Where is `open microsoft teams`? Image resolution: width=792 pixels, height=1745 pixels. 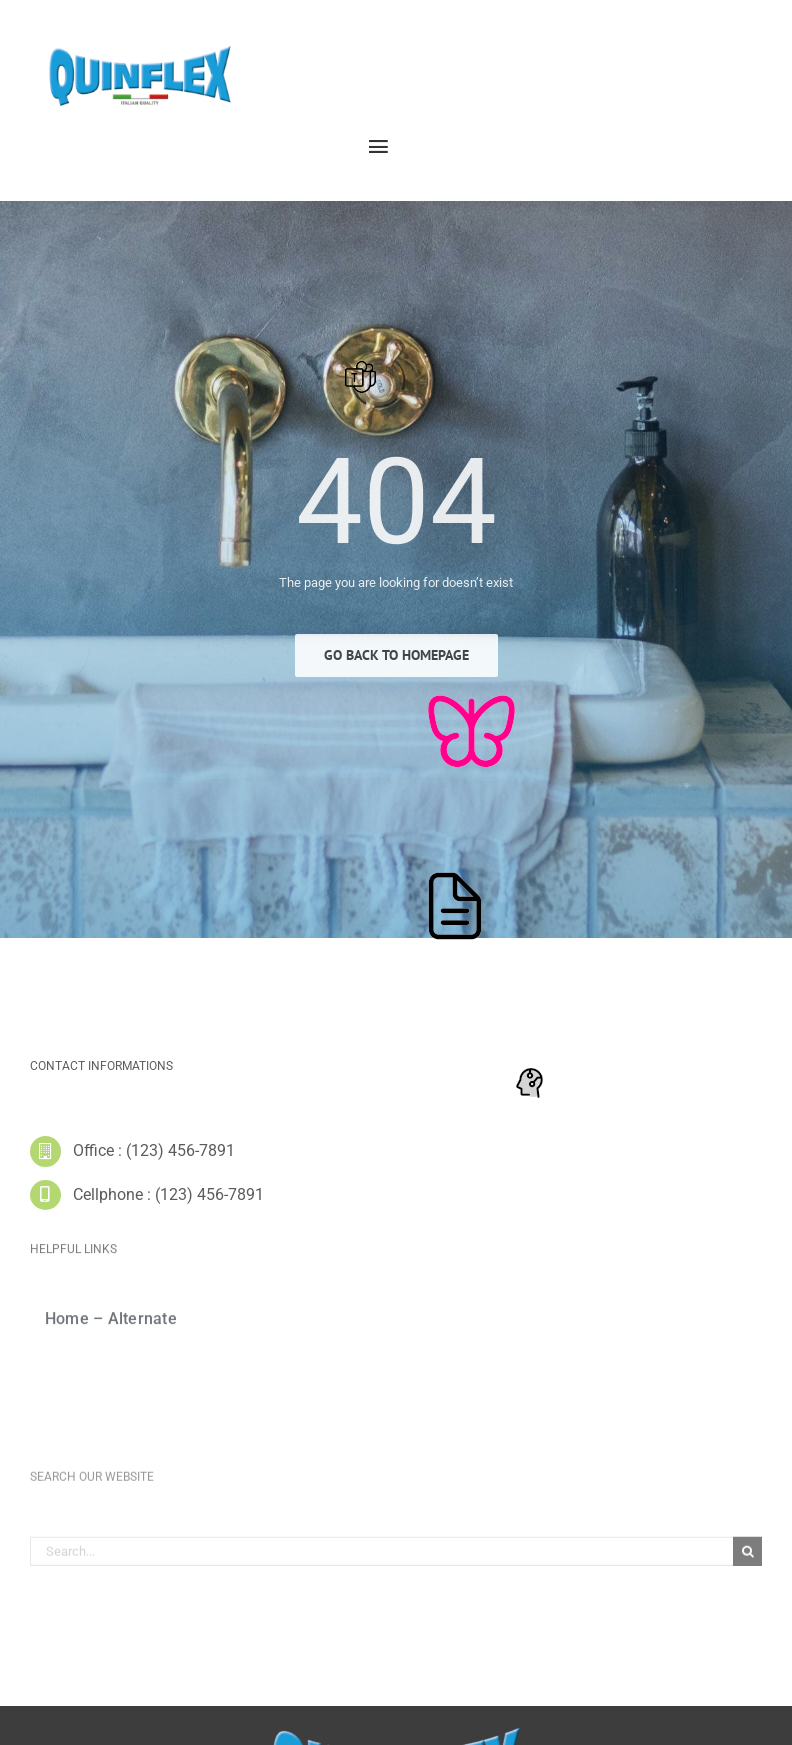
open microsoft teams is located at coordinates (360, 377).